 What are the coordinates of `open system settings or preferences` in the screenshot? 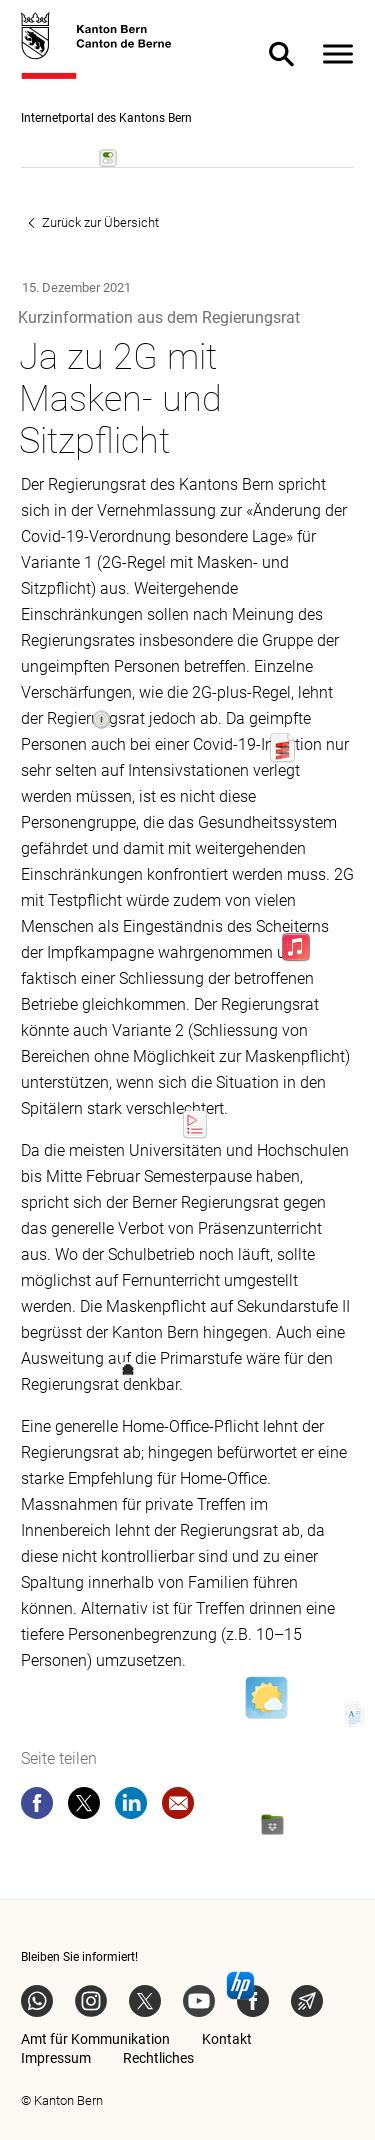 It's located at (108, 158).